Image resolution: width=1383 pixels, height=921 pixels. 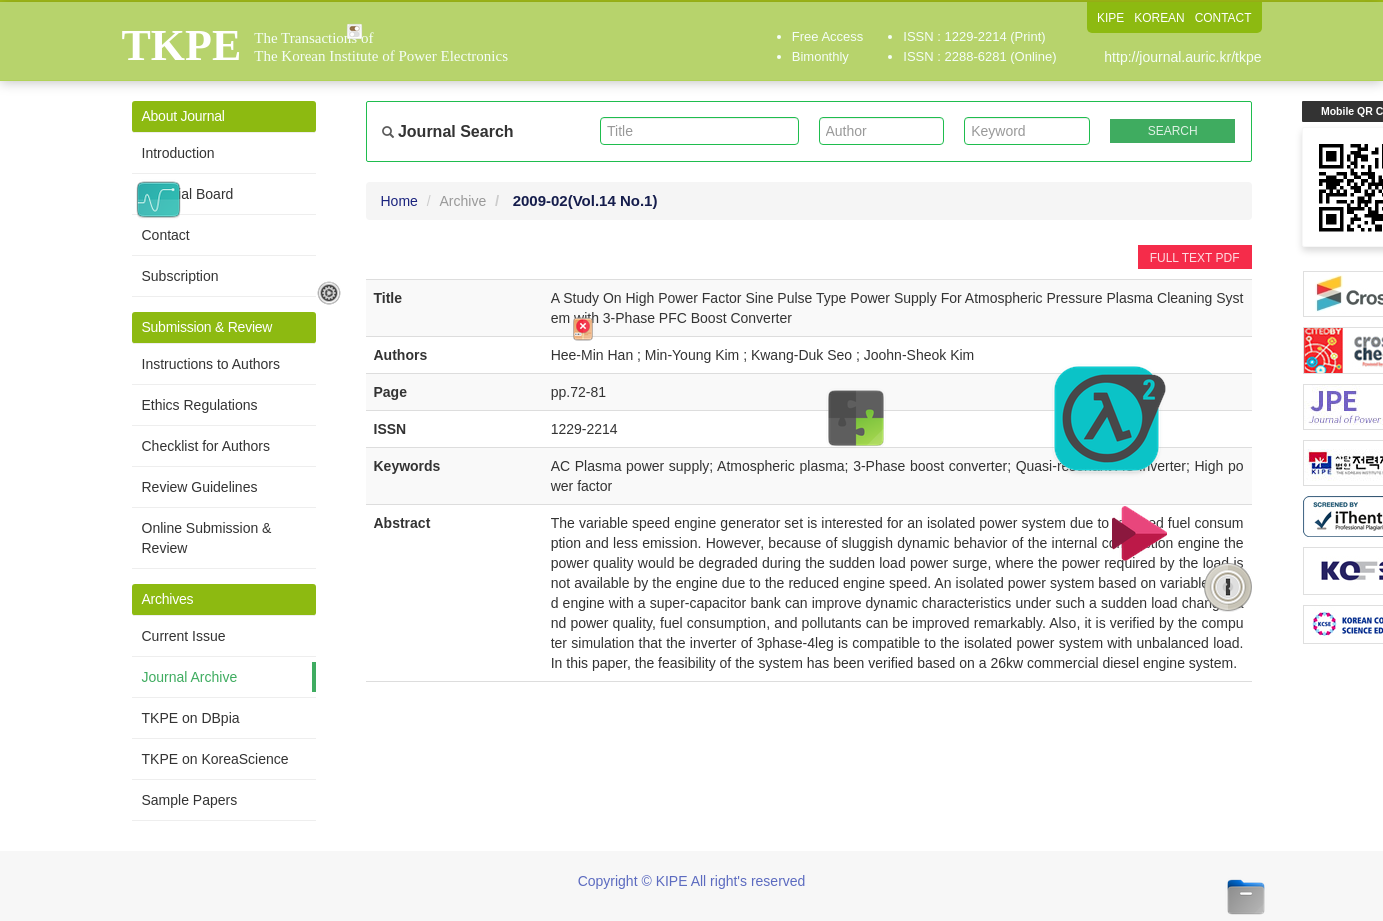 I want to click on open passwords and keys manager, so click(x=1228, y=587).